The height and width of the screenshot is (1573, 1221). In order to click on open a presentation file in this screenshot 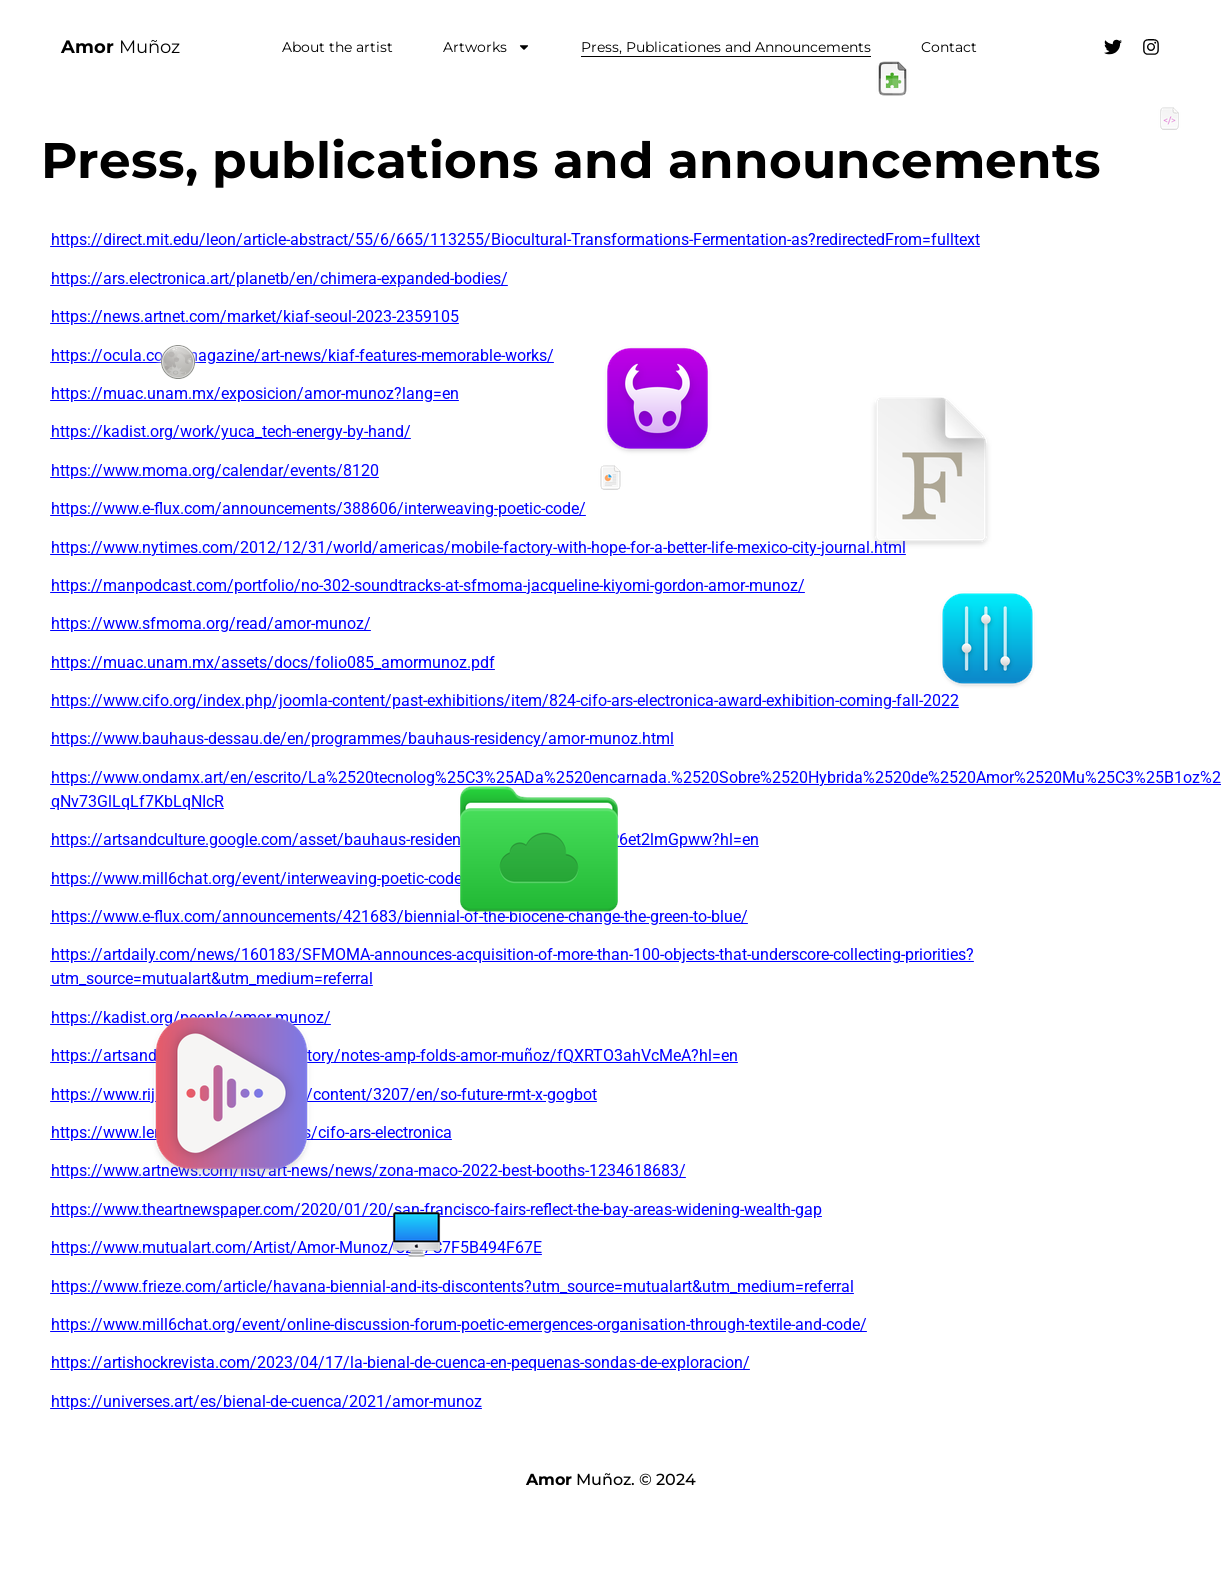, I will do `click(610, 477)`.